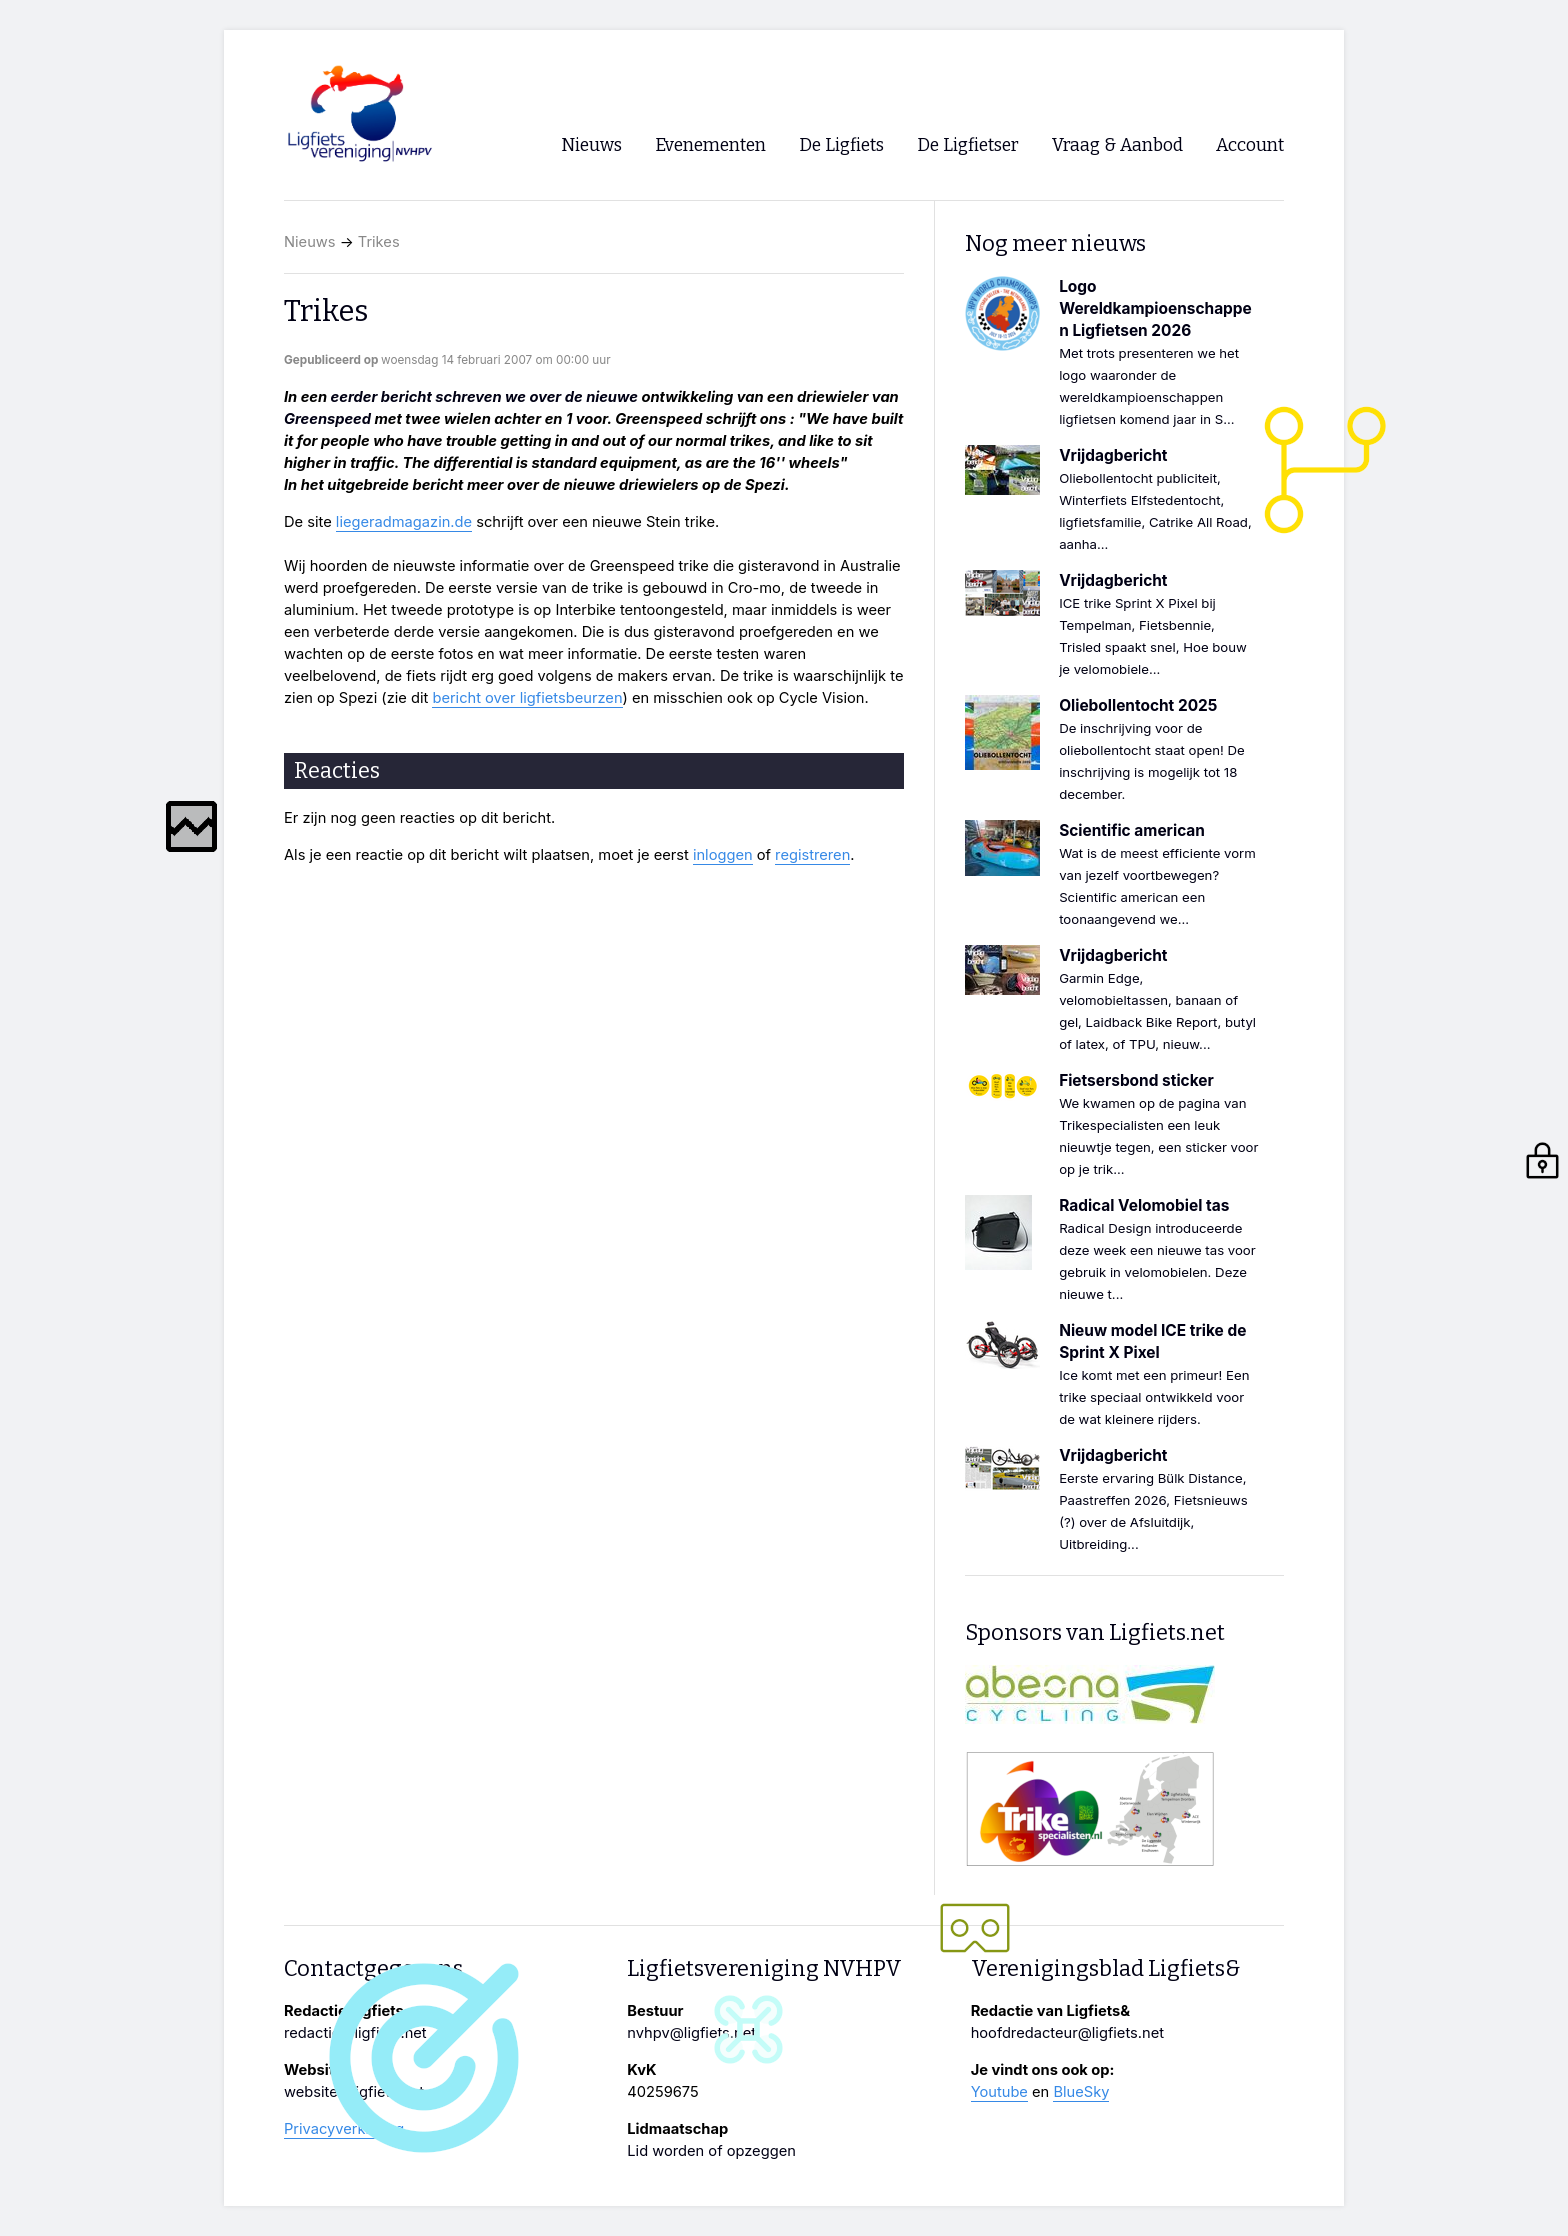 The height and width of the screenshot is (2236, 1568). I want to click on launch VR or virtual reality mode, so click(975, 1928).